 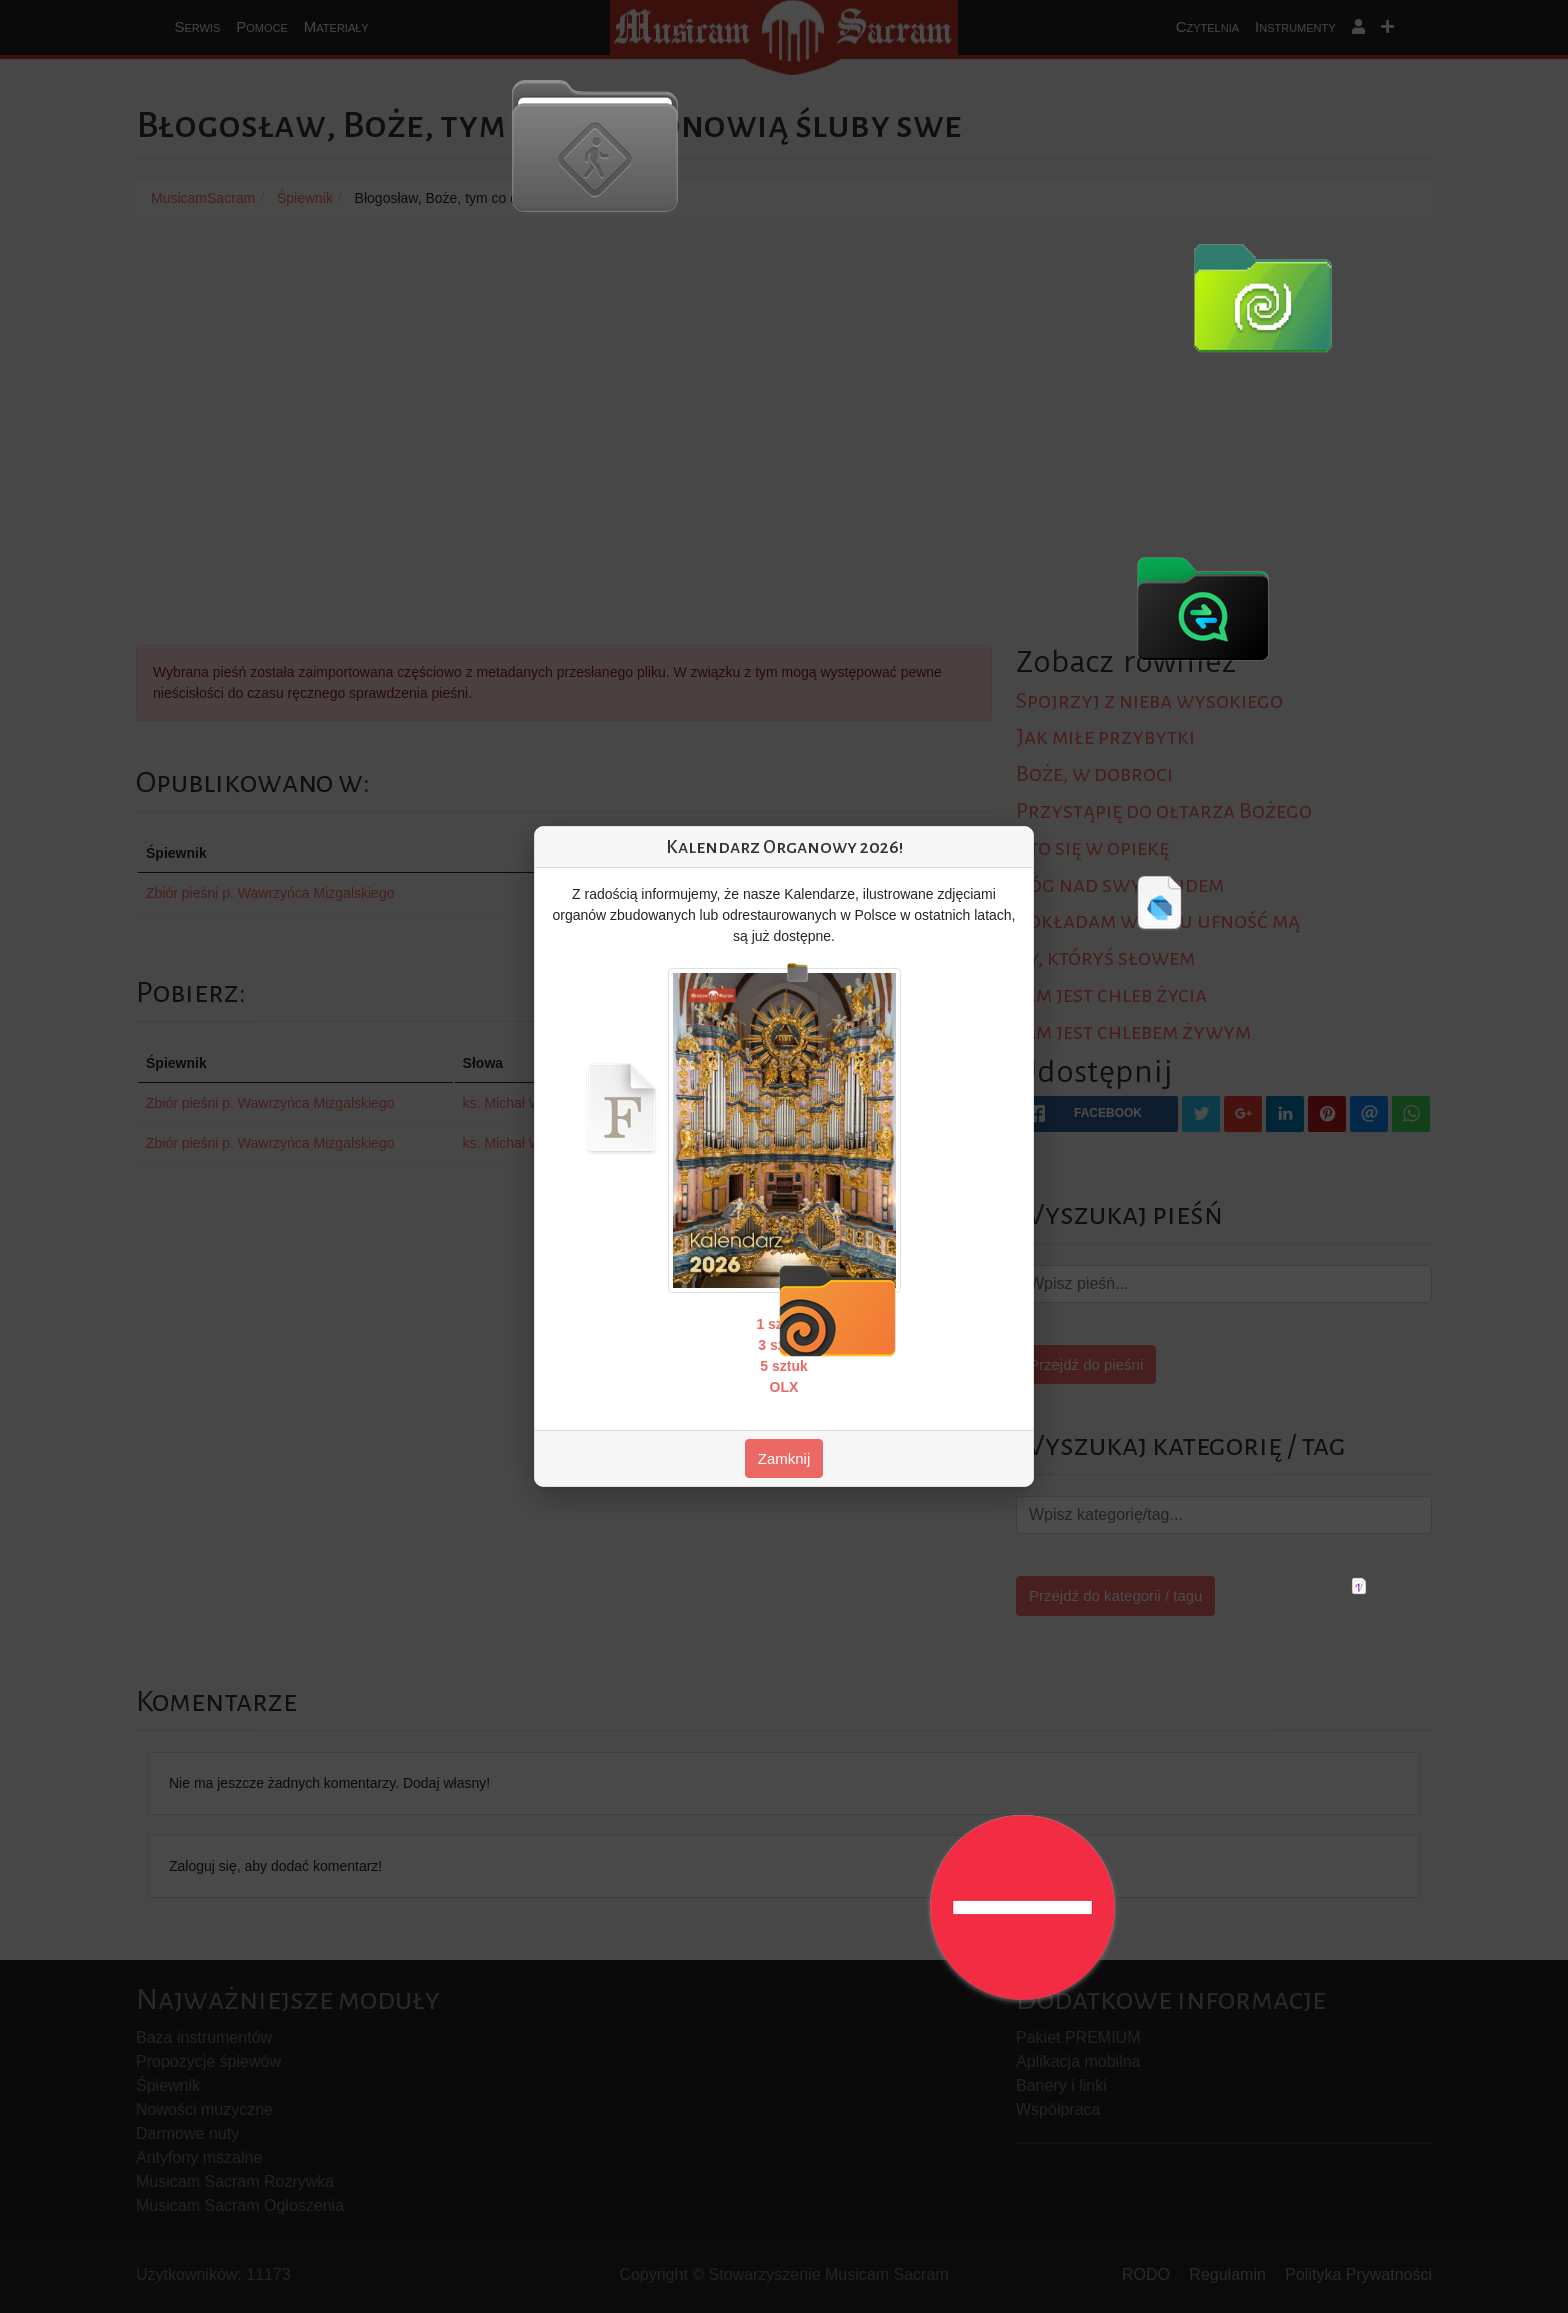 What do you see at coordinates (797, 972) in the screenshot?
I see `open folder to view contents` at bounding box center [797, 972].